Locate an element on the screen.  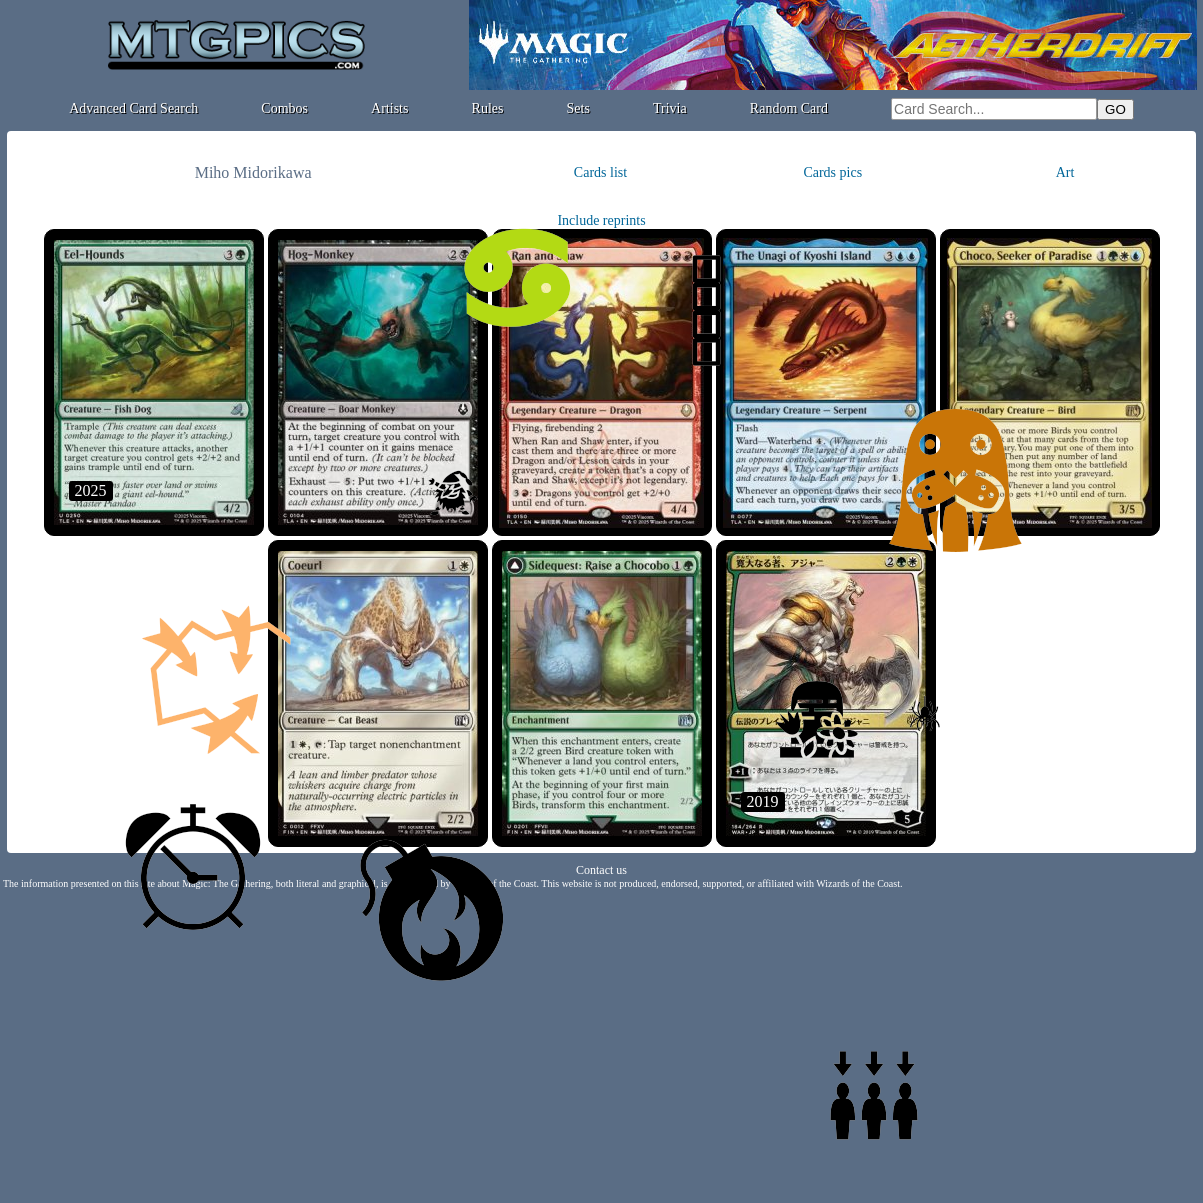
enemy character or hostile NPC indicator is located at coordinates (453, 493).